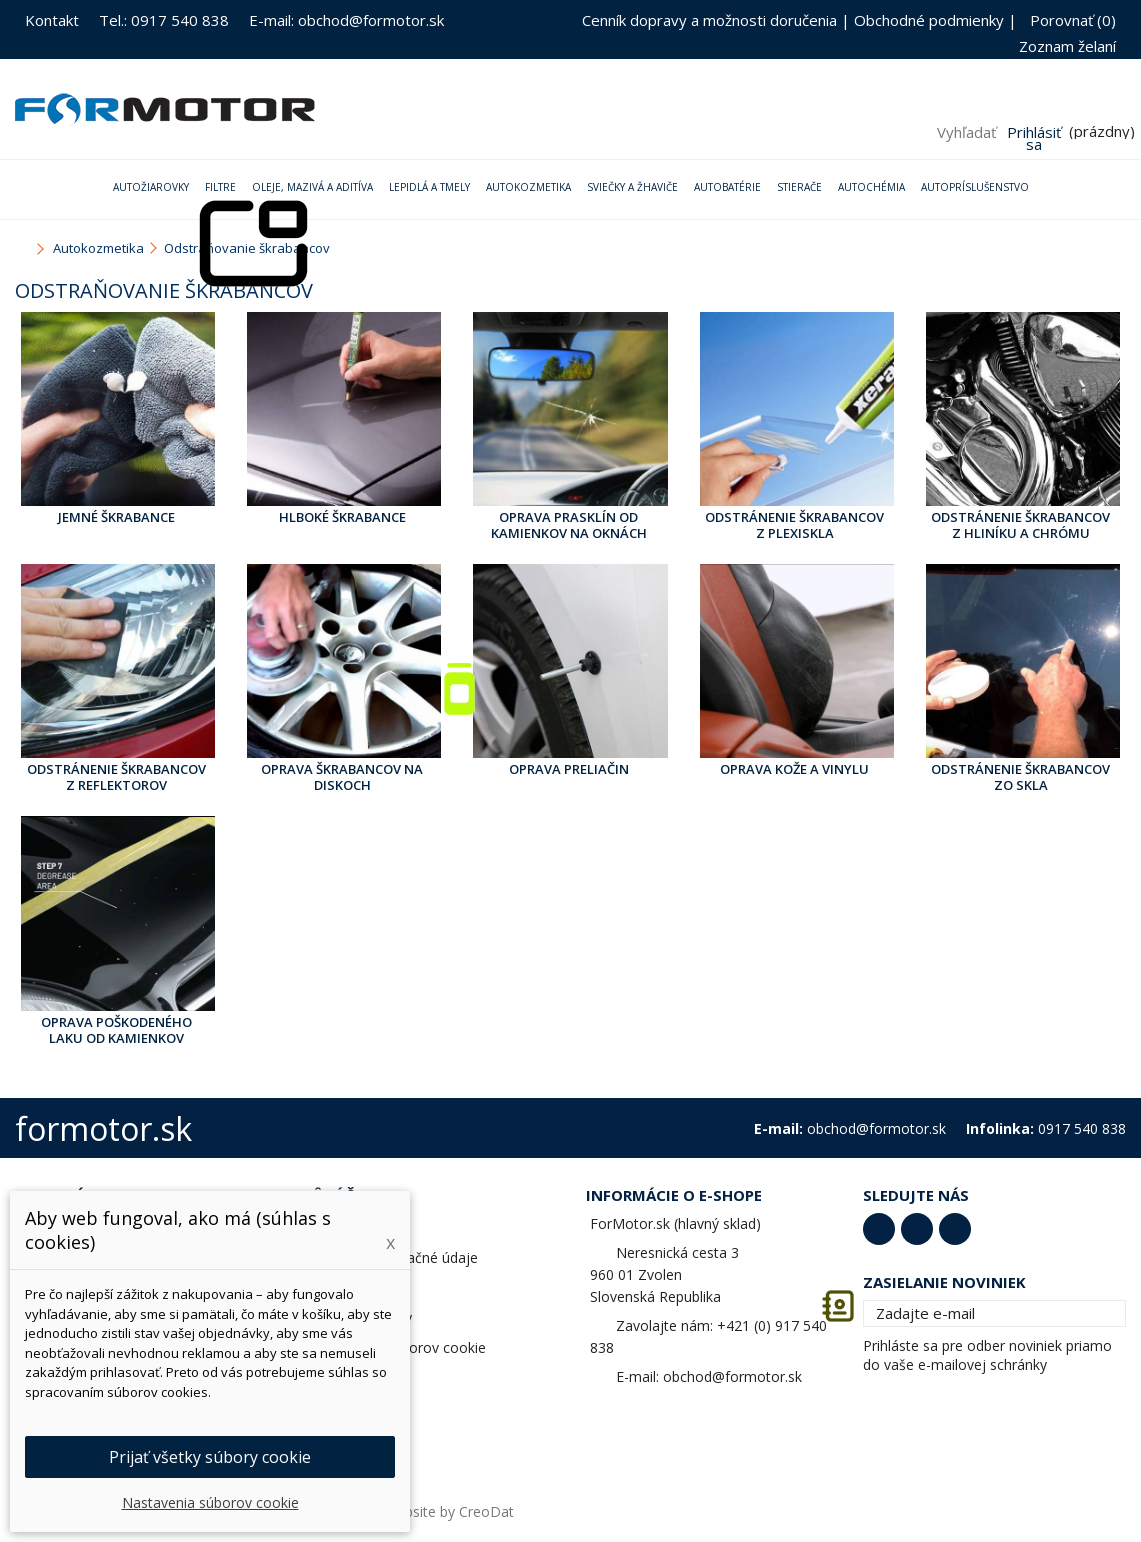 The height and width of the screenshot is (1542, 1141). I want to click on enable picture-in-picture mode at top of screen, so click(253, 243).